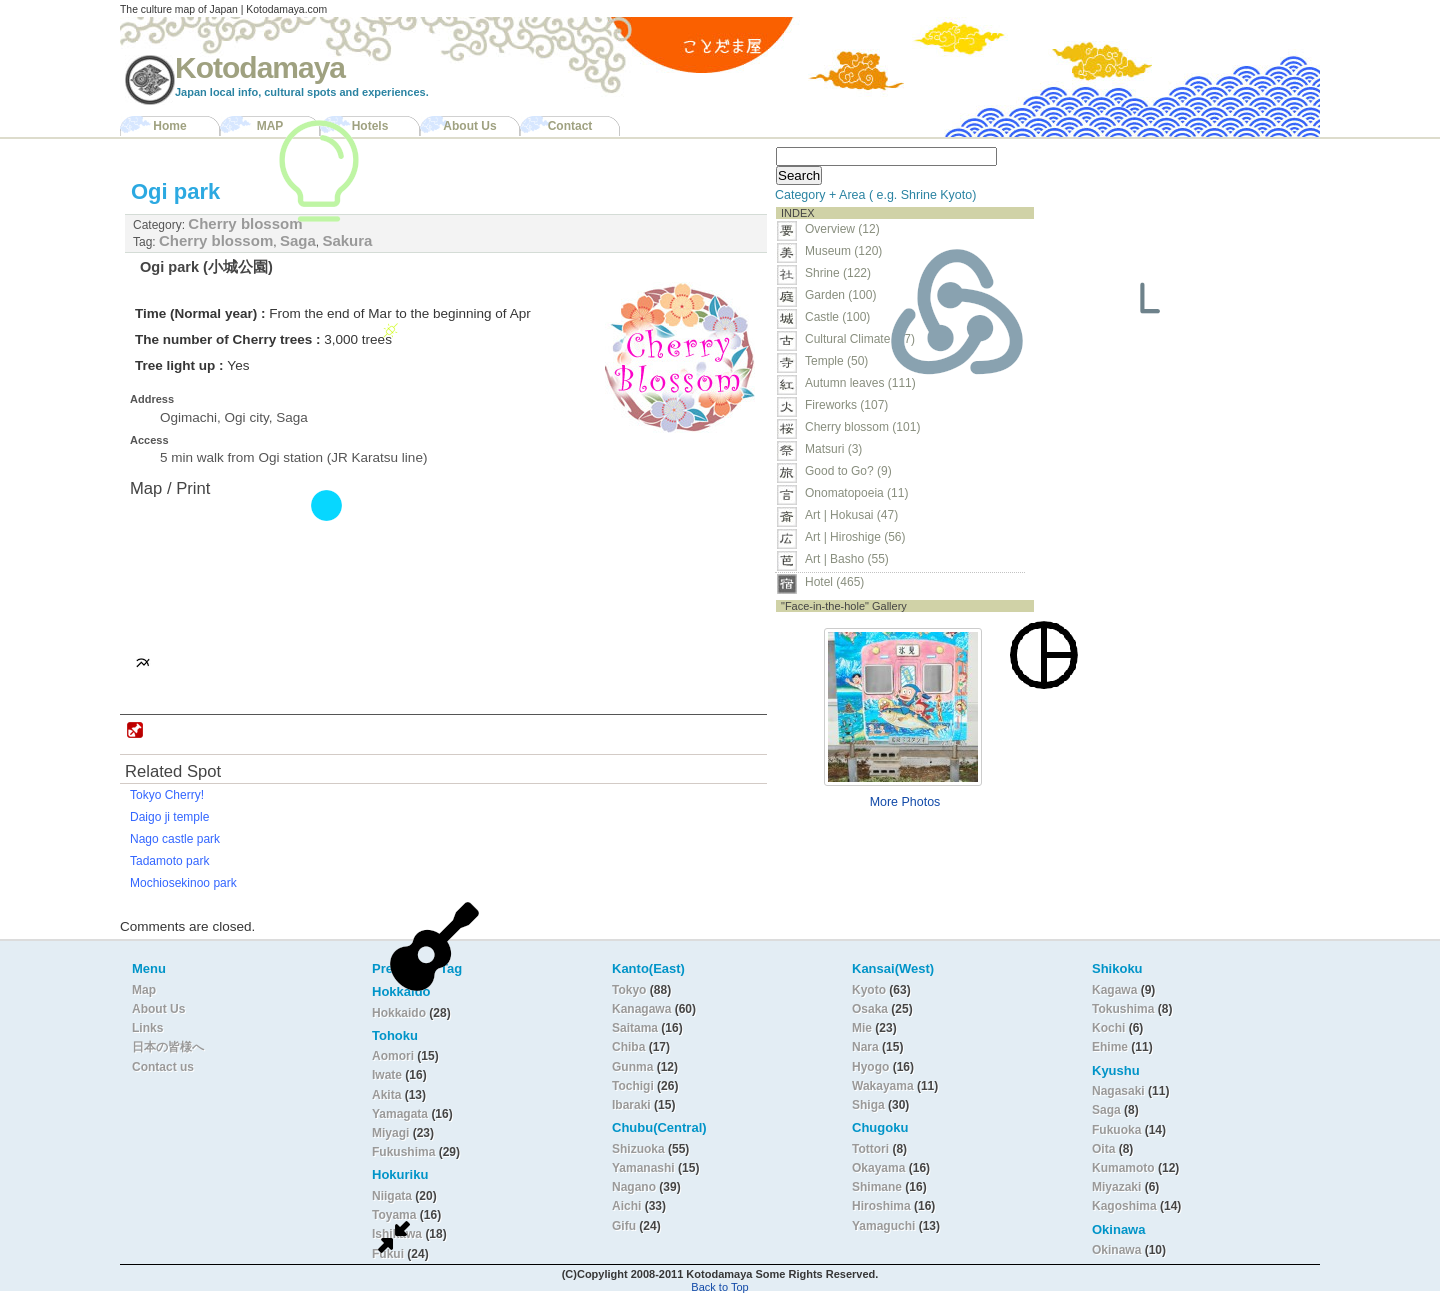  I want to click on view data breakdown or statistics, so click(1044, 655).